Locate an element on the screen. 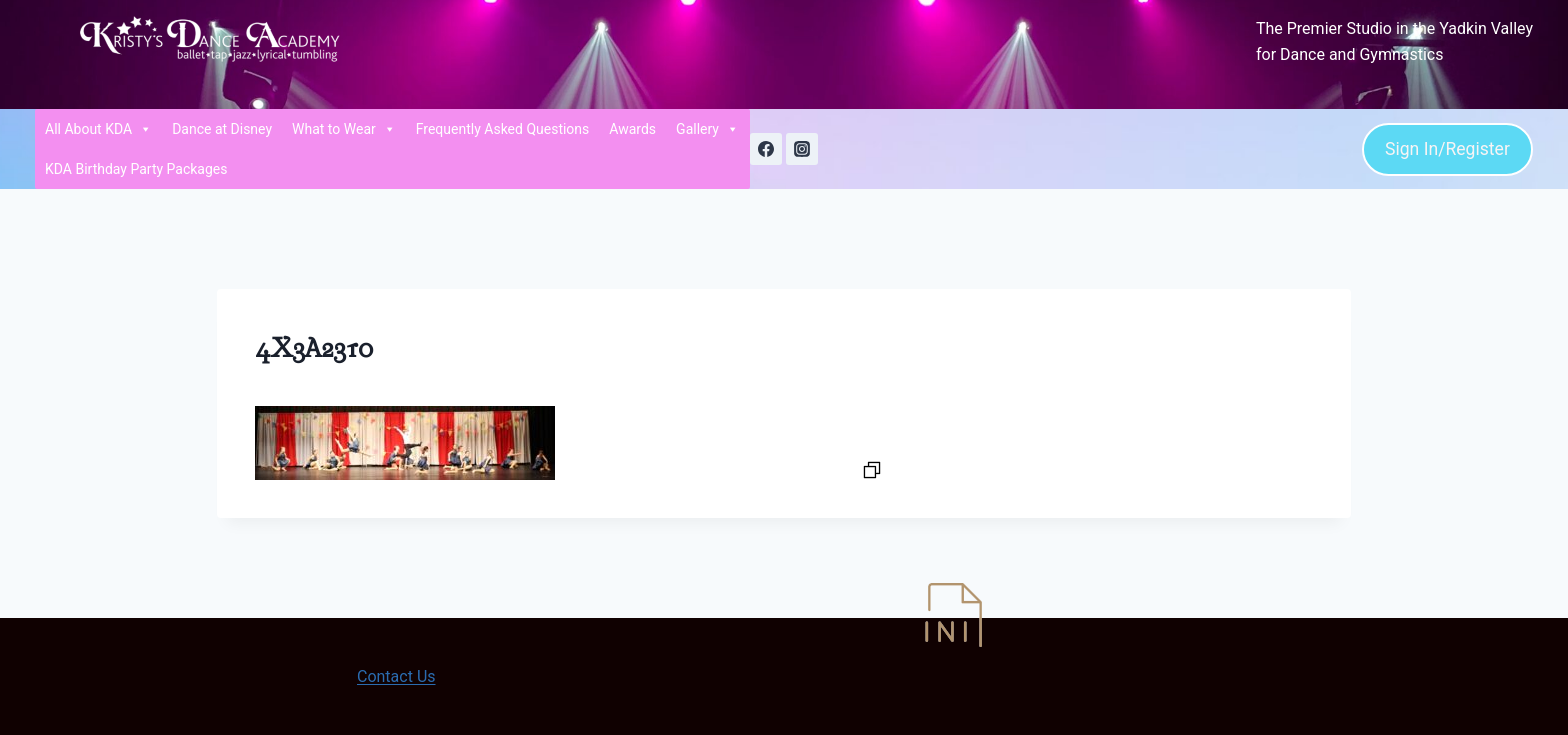 The height and width of the screenshot is (735, 1568). copy to clipboard is located at coordinates (872, 470).